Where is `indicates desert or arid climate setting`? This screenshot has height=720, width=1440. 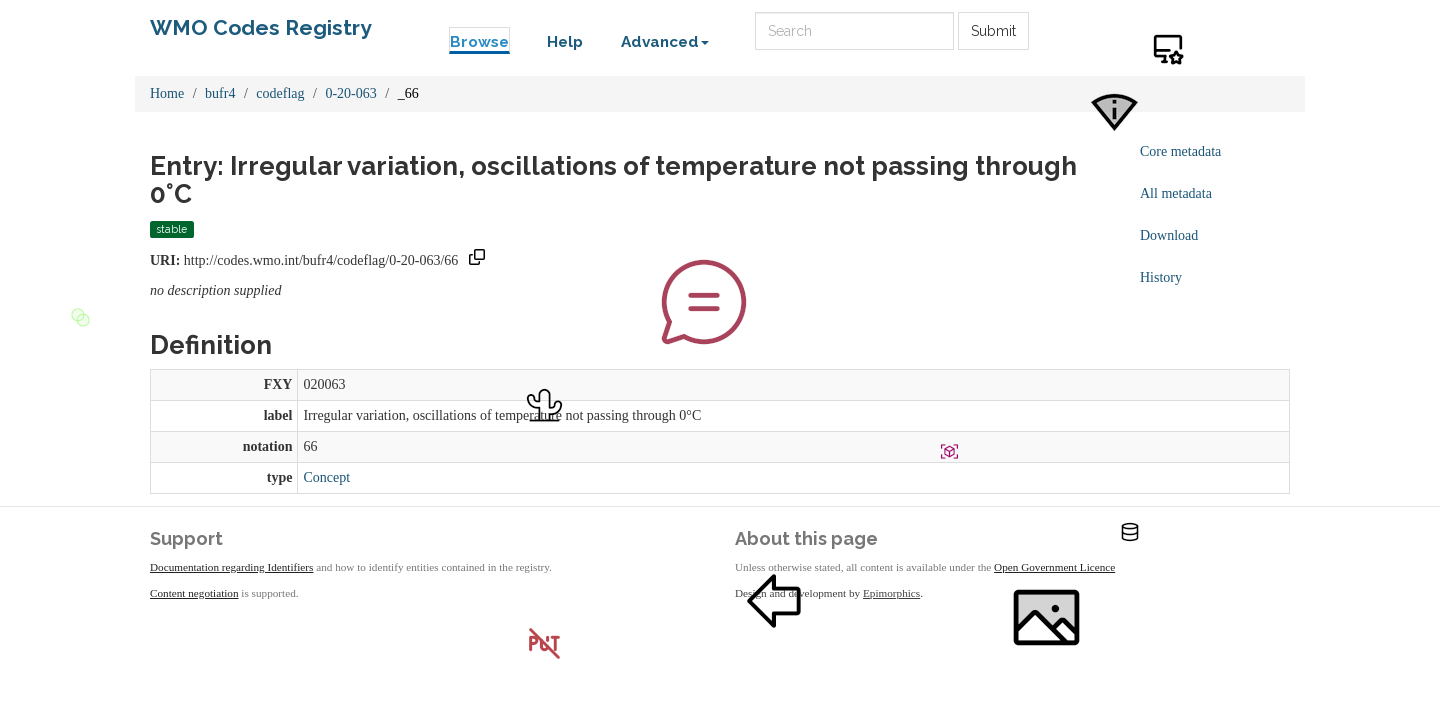
indicates desert or arid climate setting is located at coordinates (544, 406).